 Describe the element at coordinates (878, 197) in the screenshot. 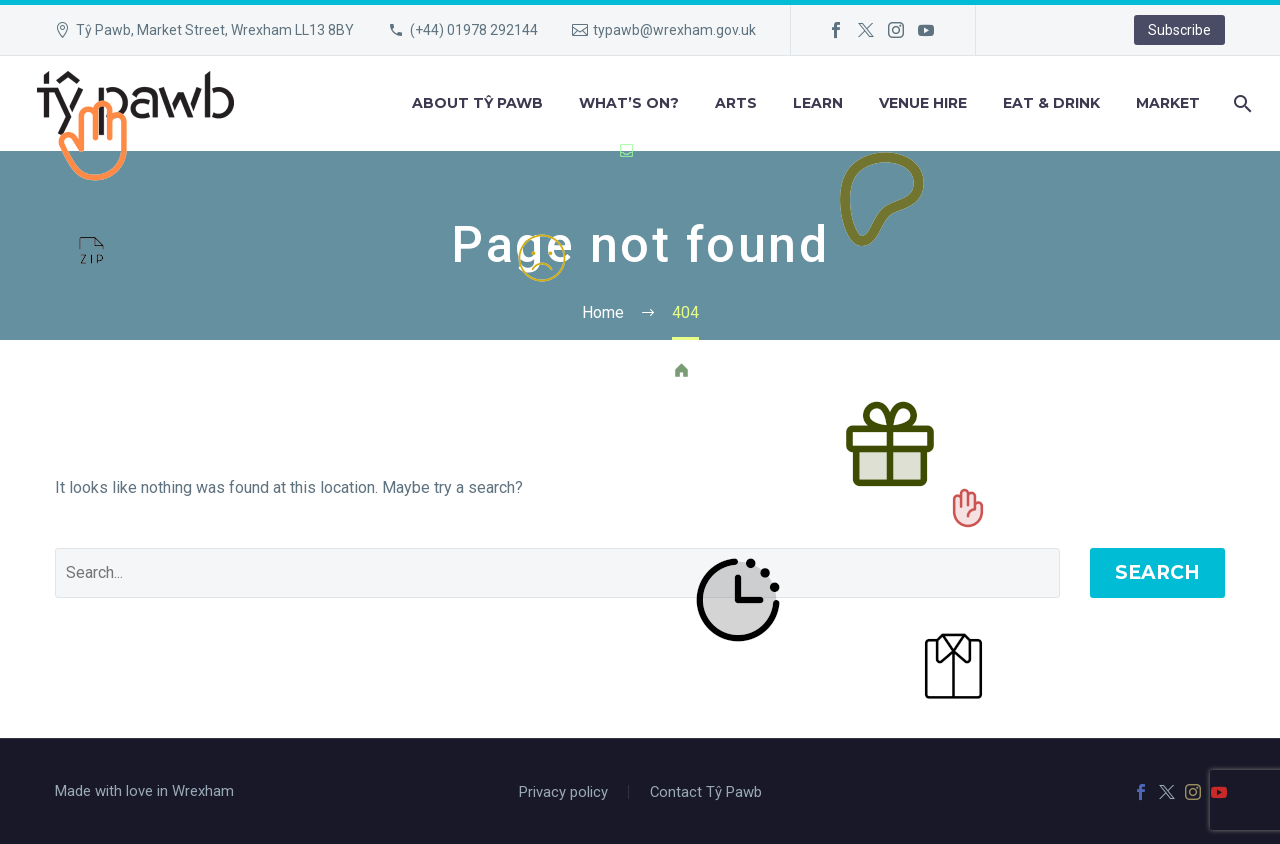

I see `visit creator's patreon page` at that location.